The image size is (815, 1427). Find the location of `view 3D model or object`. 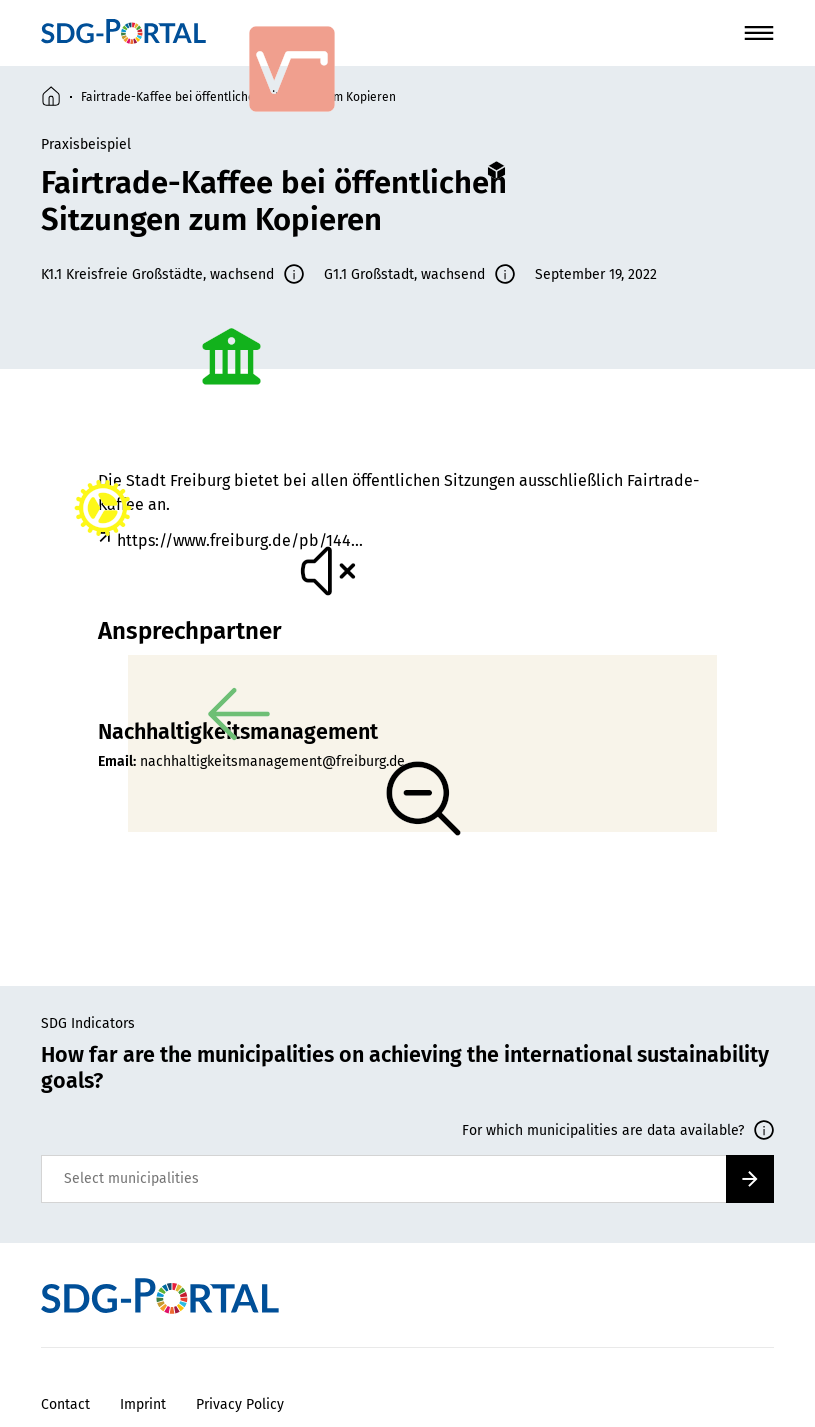

view 3D model or object is located at coordinates (496, 170).